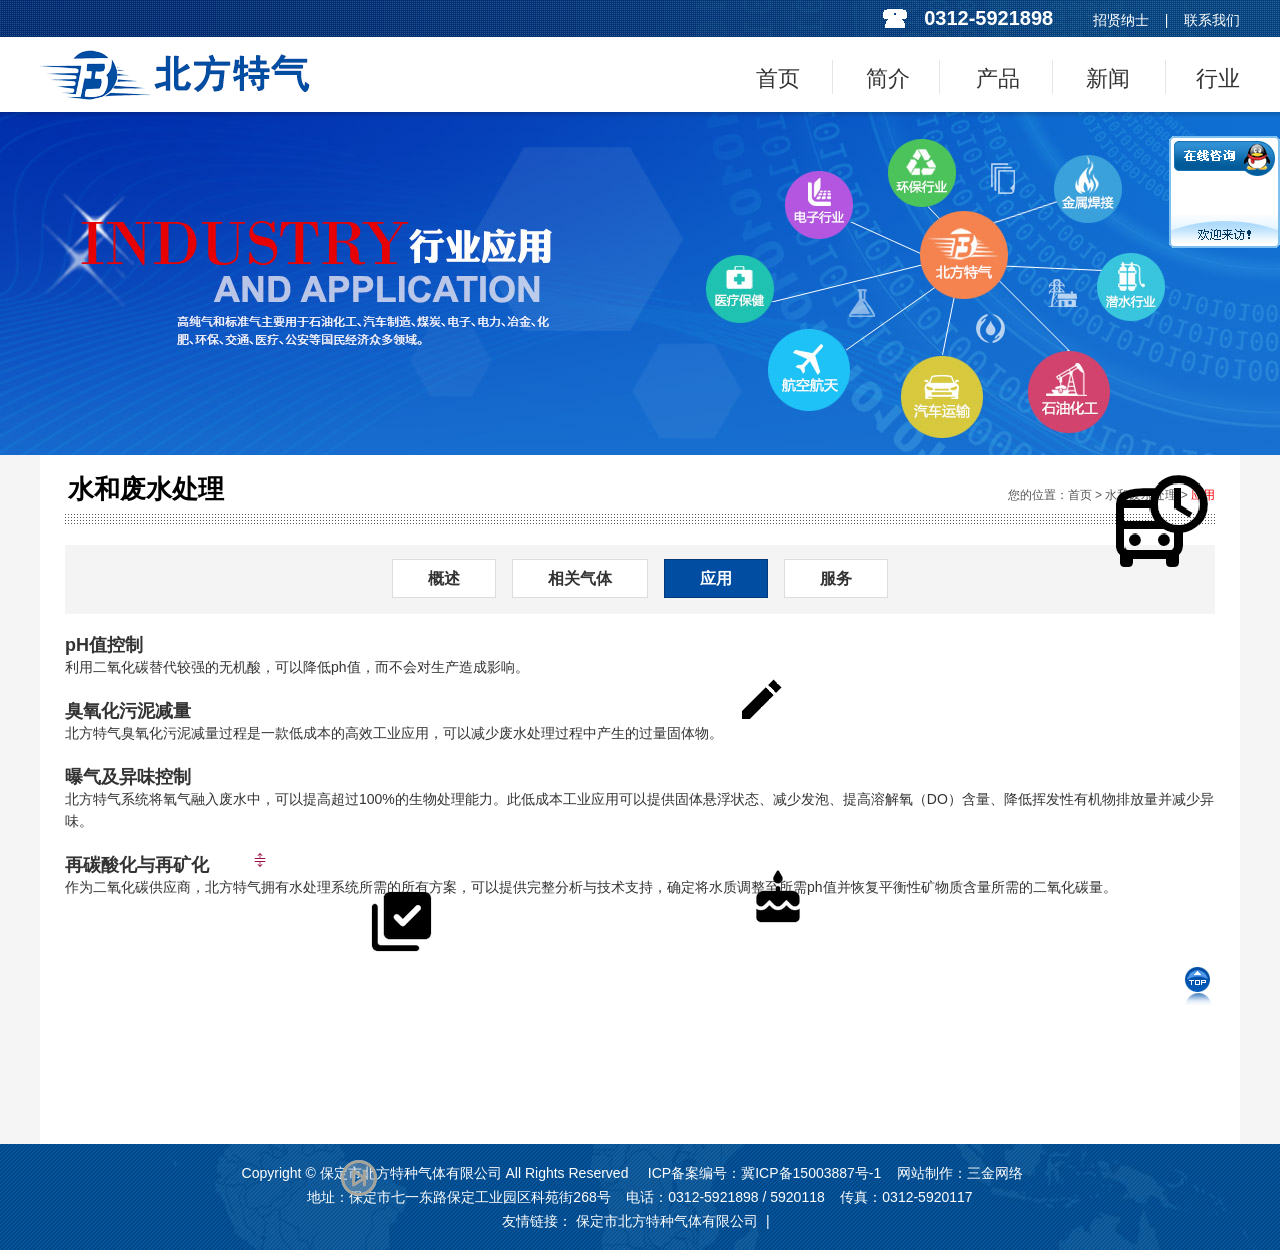 This screenshot has width=1280, height=1250. Describe the element at coordinates (260, 860) in the screenshot. I see `split content vertically` at that location.